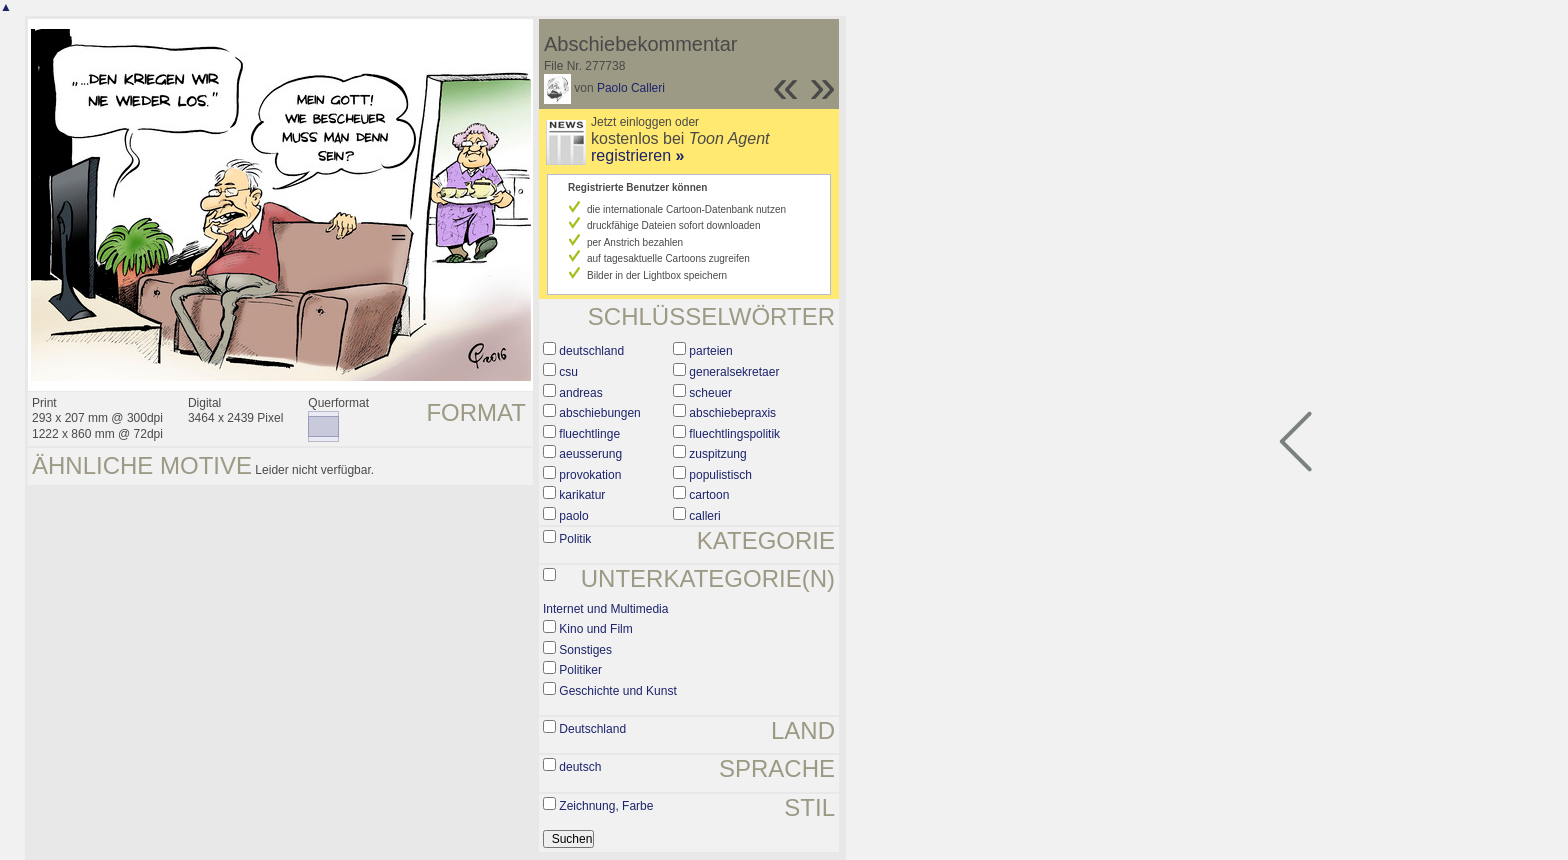  I want to click on drag to reorder items in a list, so click(398, 237).